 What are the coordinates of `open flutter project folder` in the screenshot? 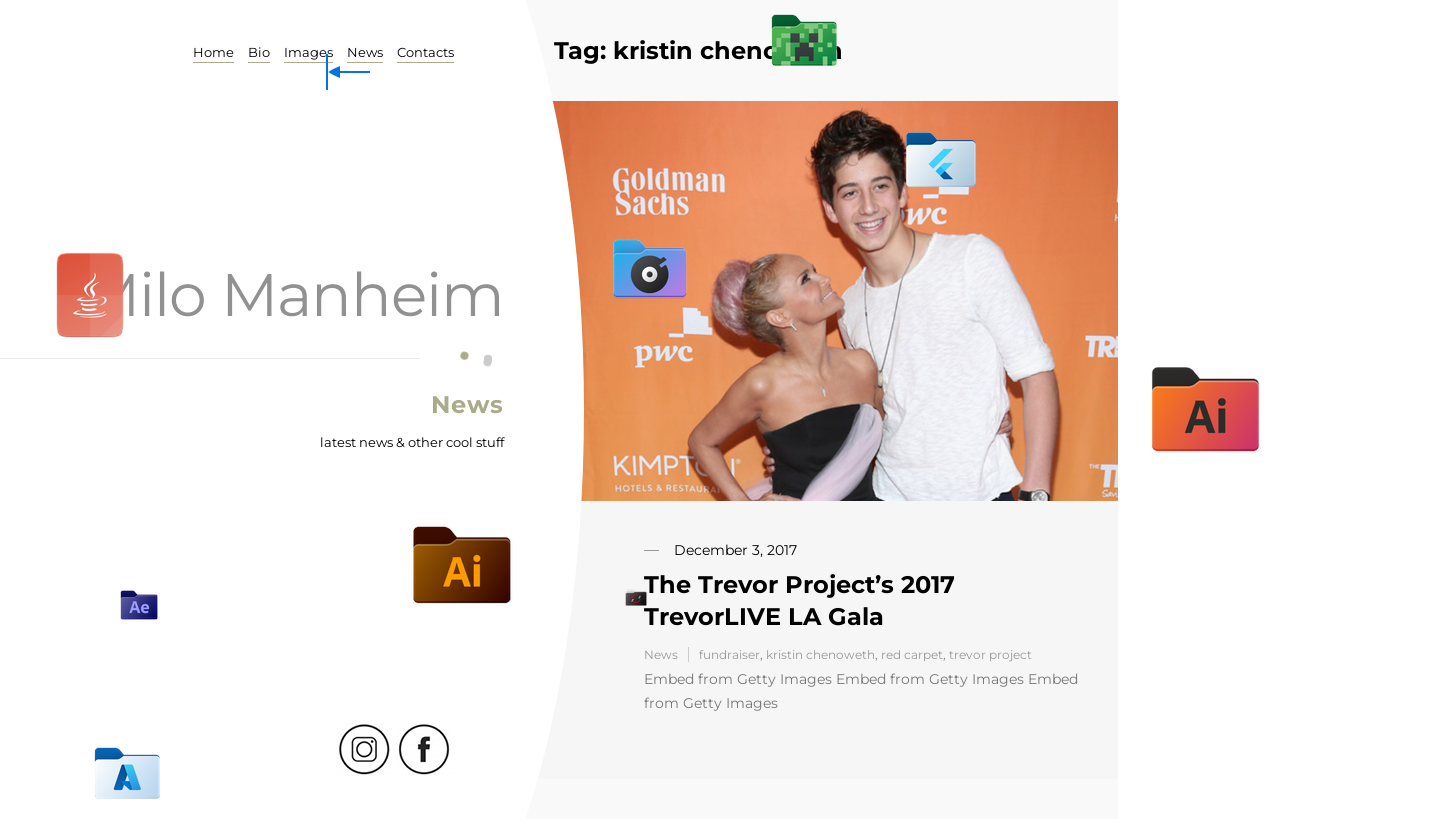 It's located at (940, 161).